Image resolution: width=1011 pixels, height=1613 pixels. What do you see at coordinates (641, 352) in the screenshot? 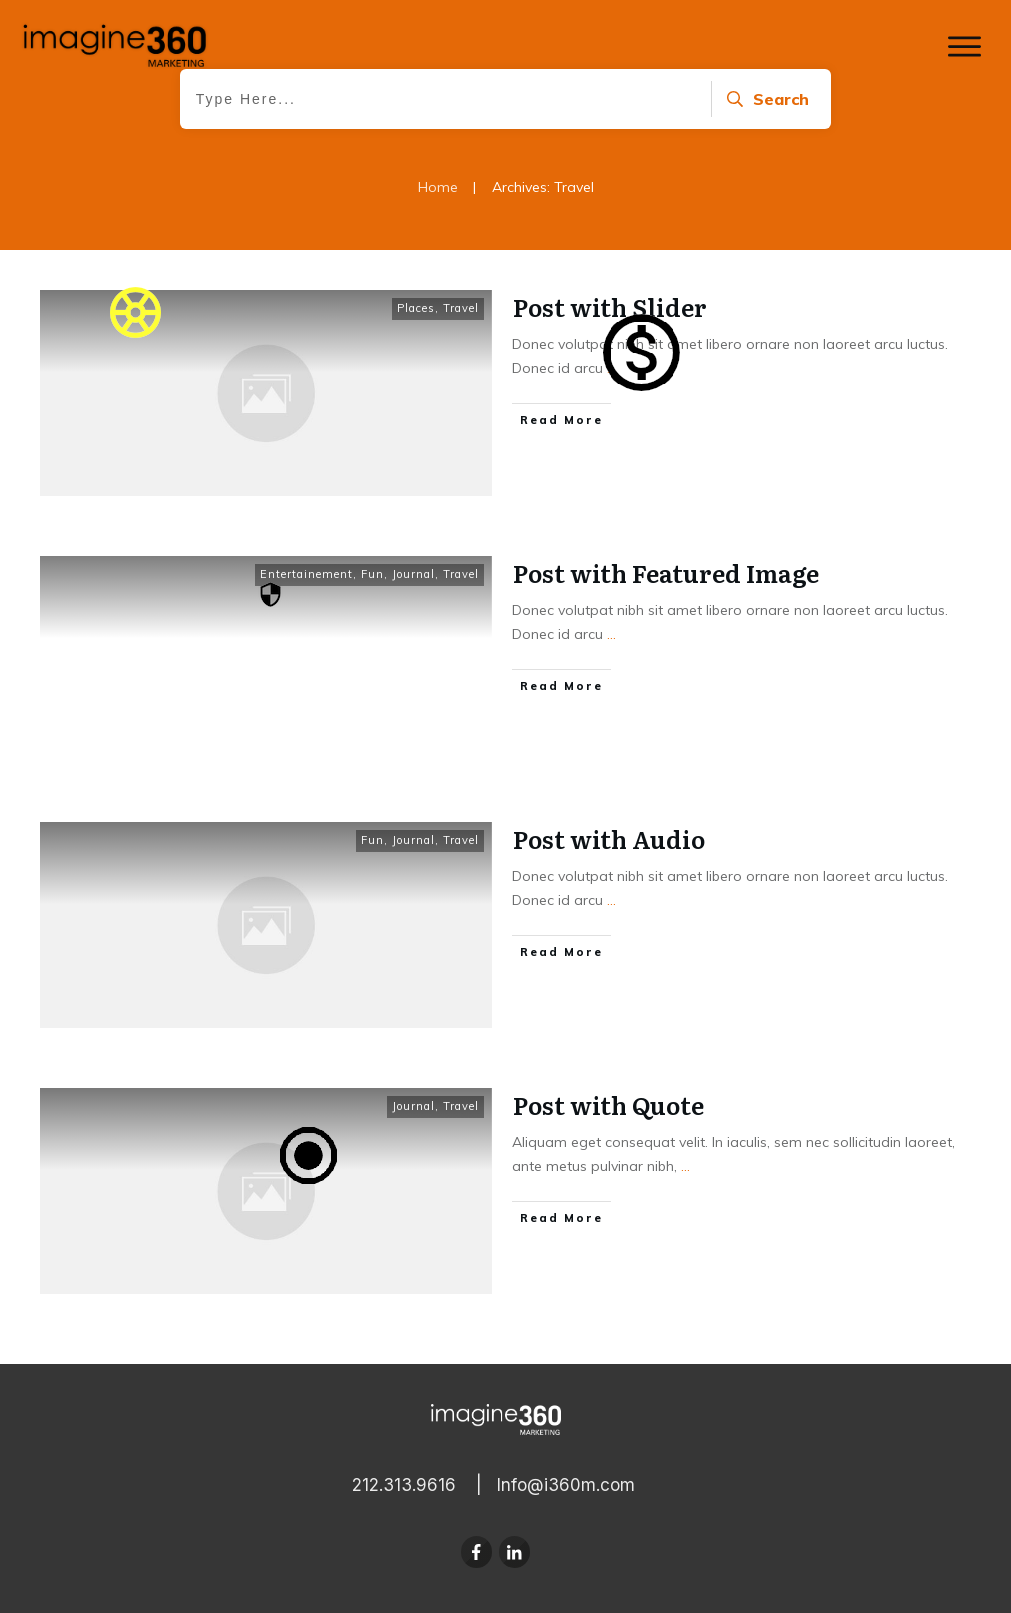
I see `view earnings or account balance` at bounding box center [641, 352].